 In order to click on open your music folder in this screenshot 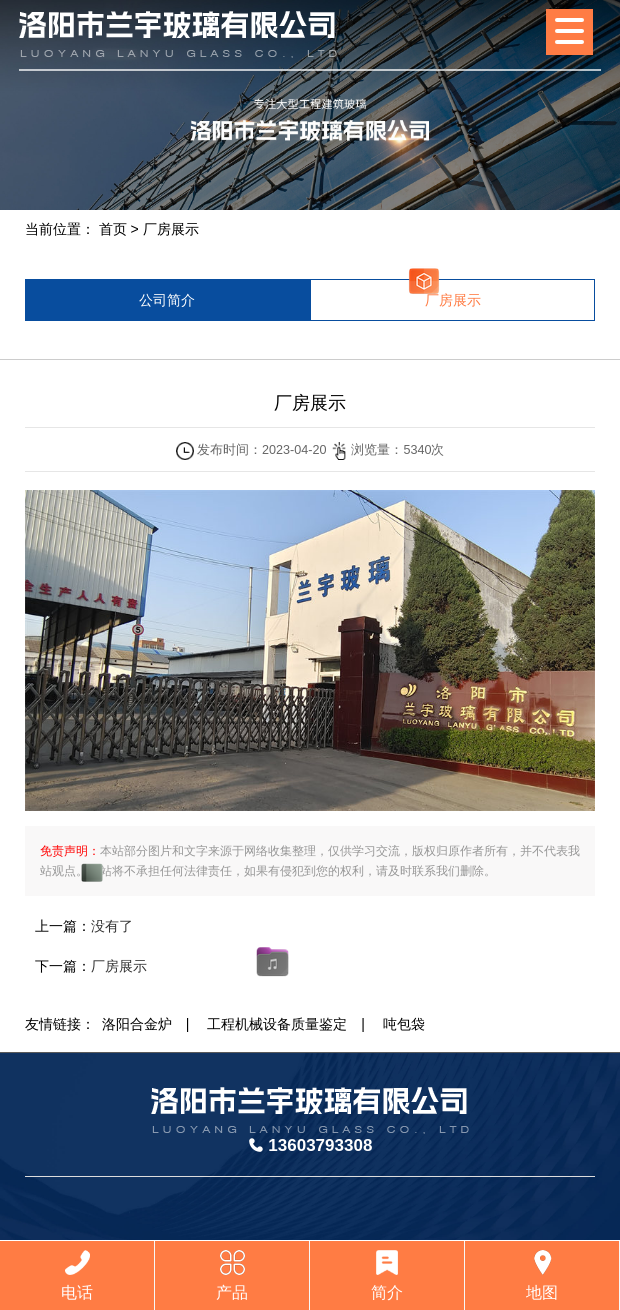, I will do `click(272, 961)`.